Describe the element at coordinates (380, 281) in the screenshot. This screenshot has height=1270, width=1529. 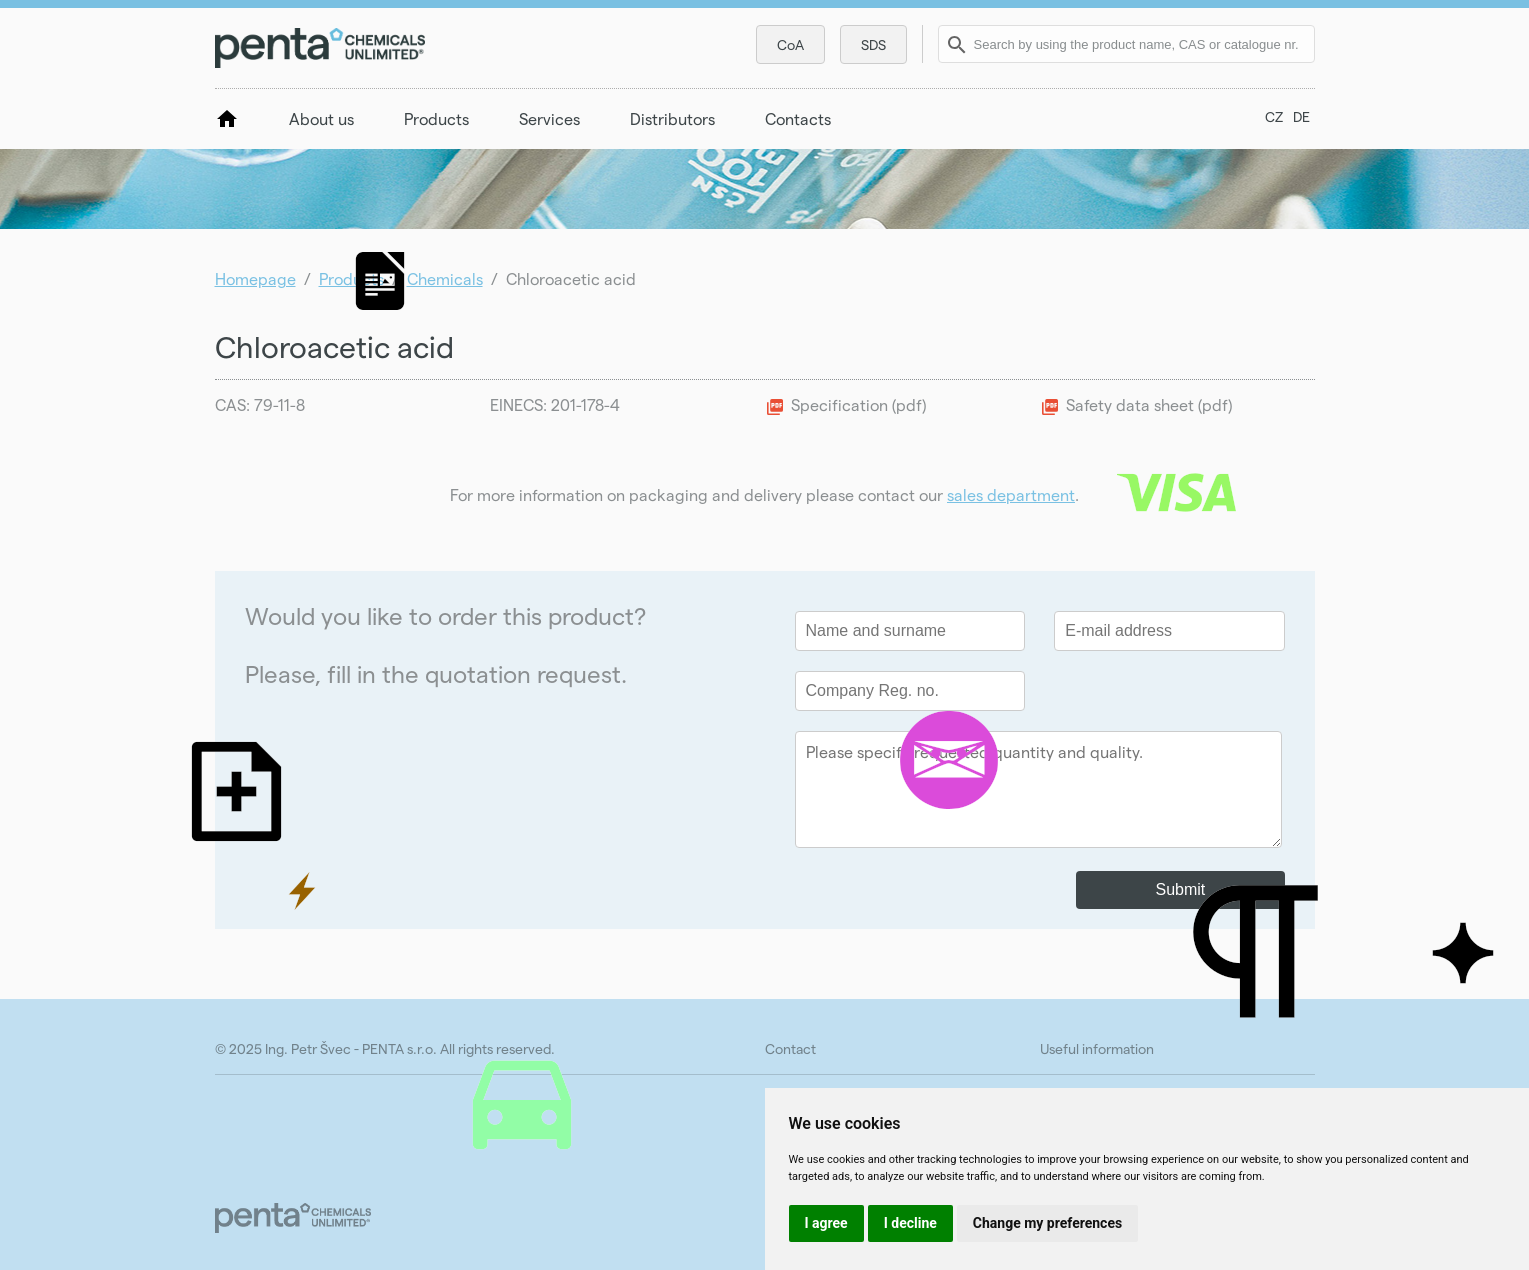
I see `open libreoffice writer` at that location.